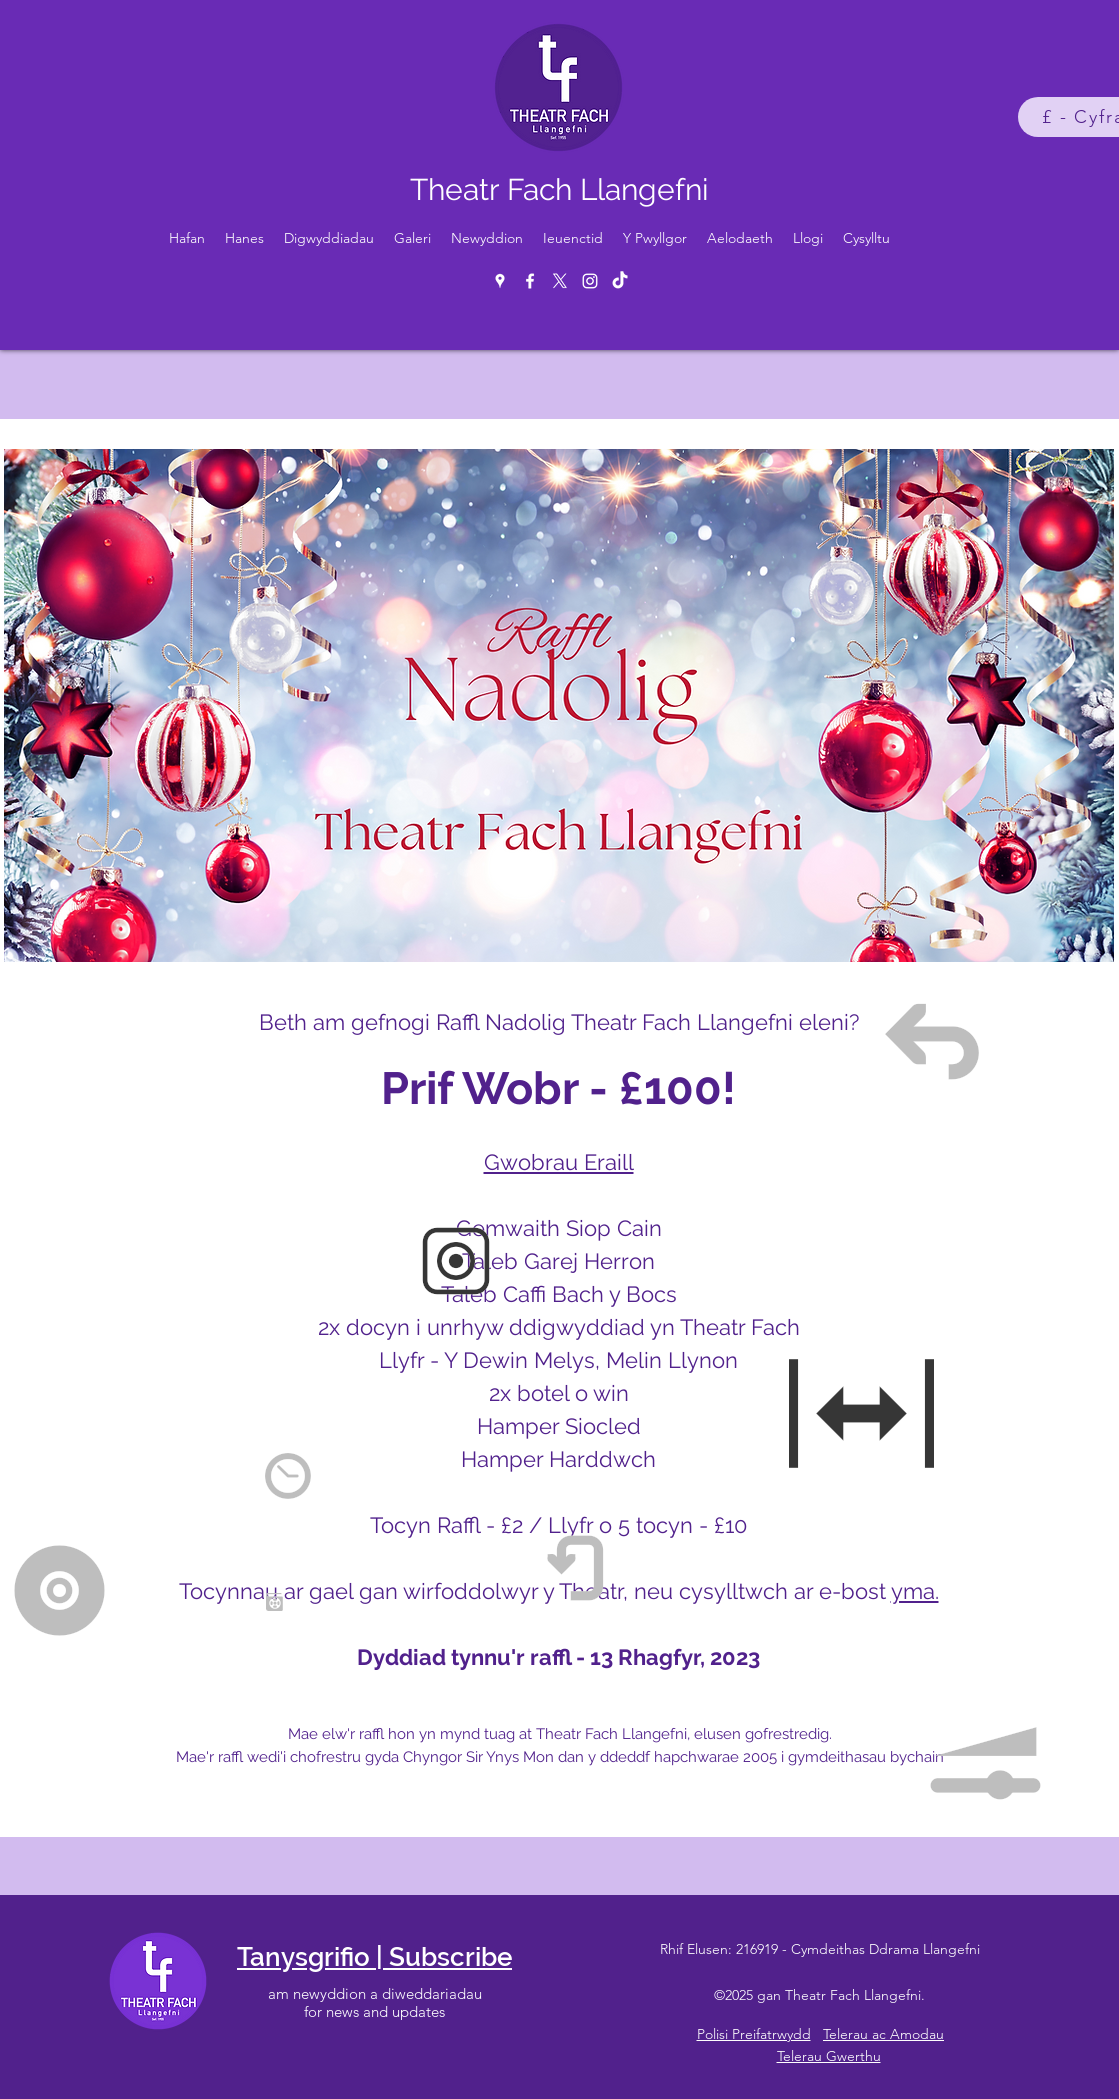 The height and width of the screenshot is (2099, 1119). I want to click on open date and time settings, so click(289, 1477).